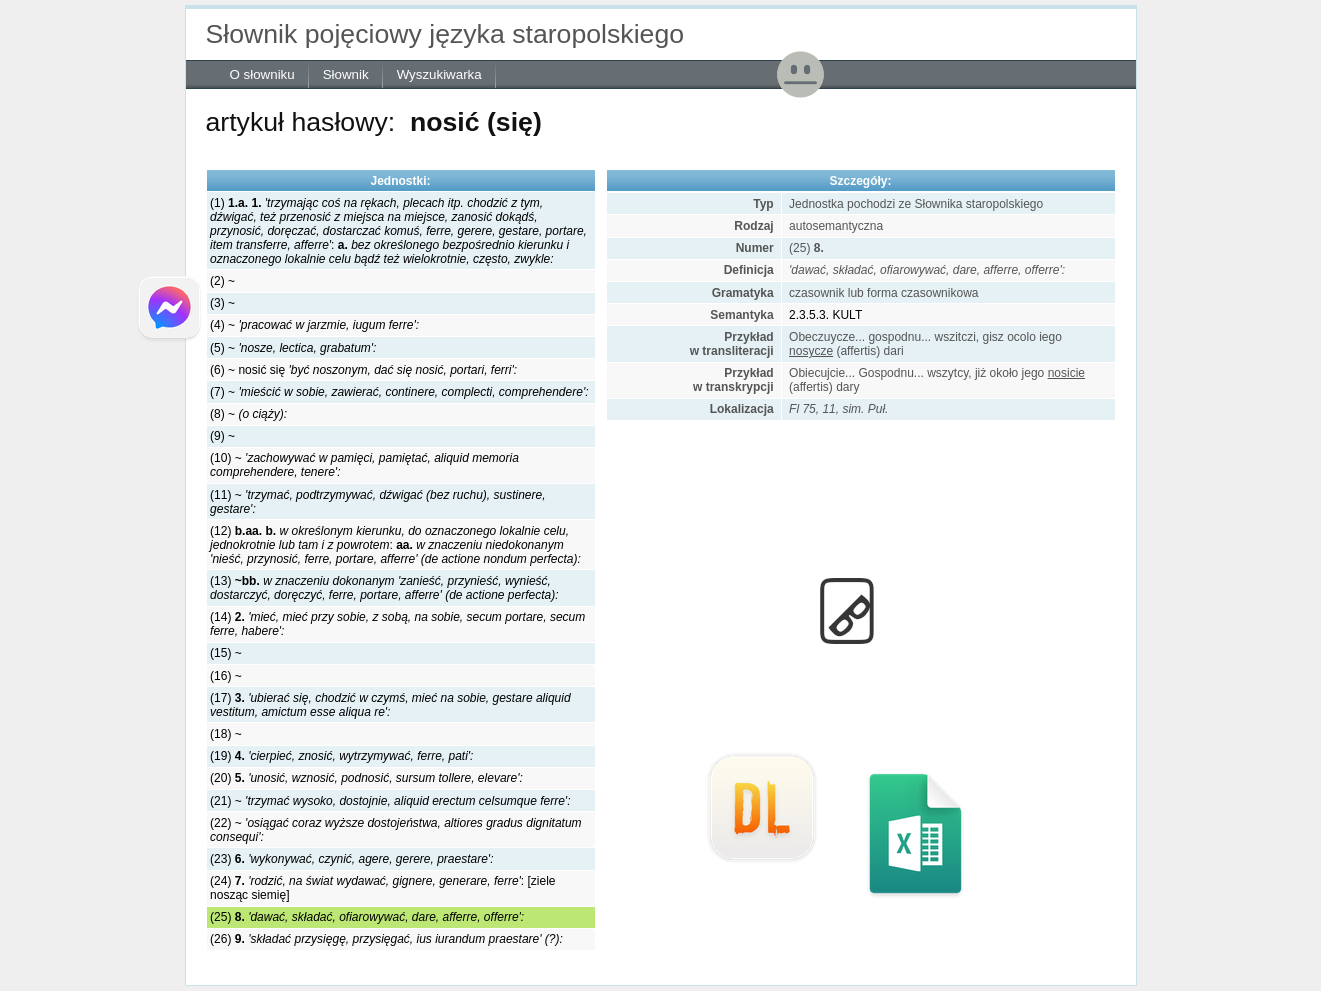 This screenshot has width=1321, height=991. Describe the element at coordinates (800, 74) in the screenshot. I see `indicates a neutral or indifferent reaction` at that location.